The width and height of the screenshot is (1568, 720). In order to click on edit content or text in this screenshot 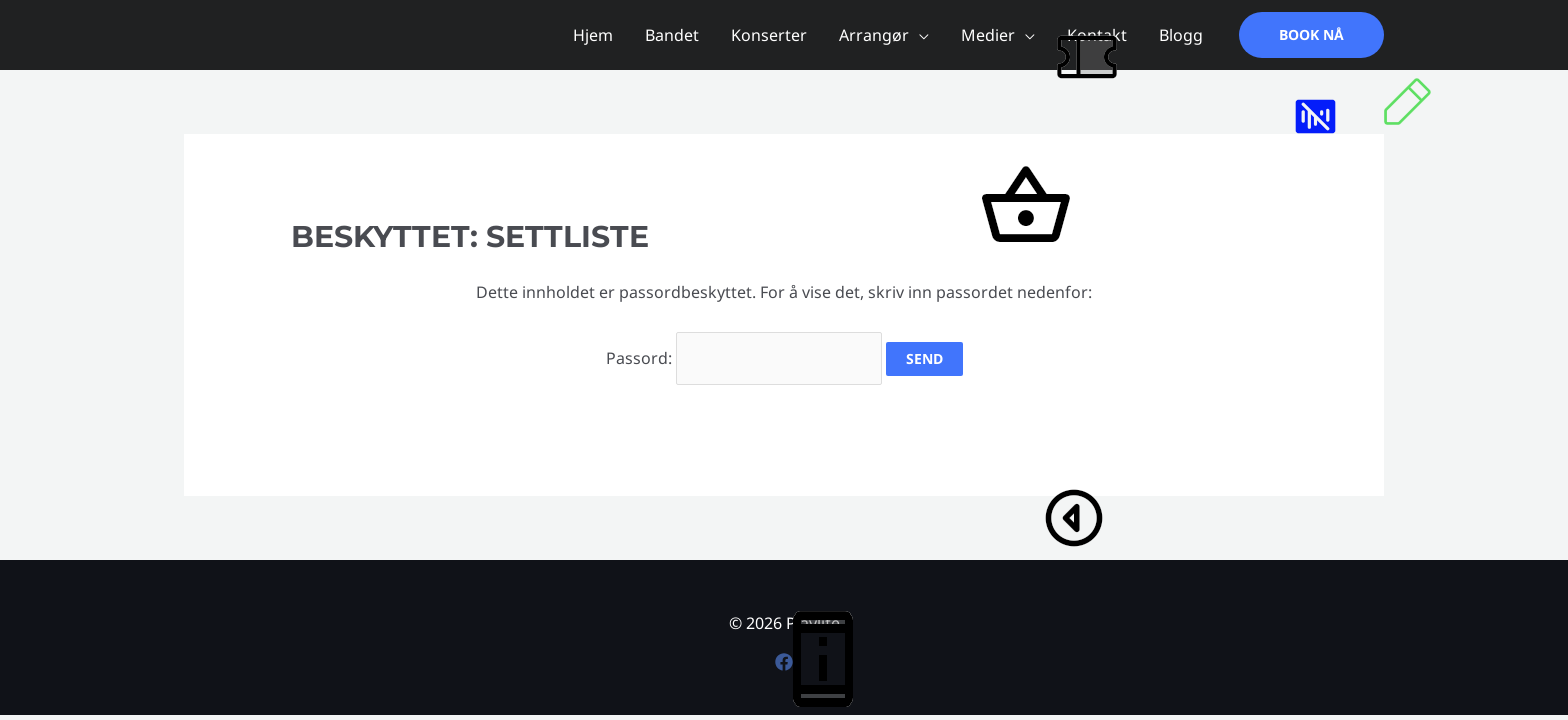, I will do `click(1406, 102)`.